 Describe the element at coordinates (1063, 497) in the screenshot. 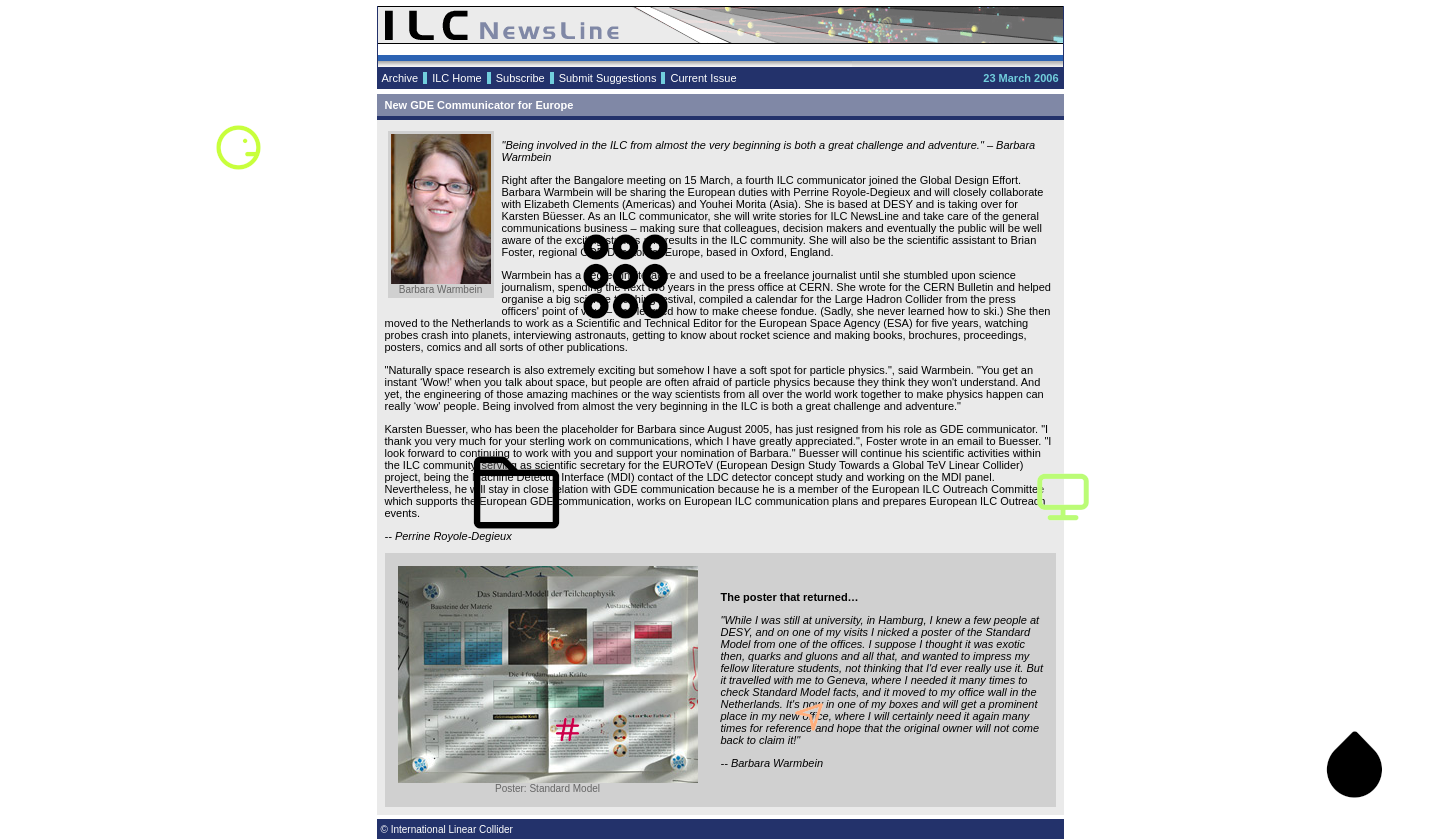

I see `access display settings` at that location.